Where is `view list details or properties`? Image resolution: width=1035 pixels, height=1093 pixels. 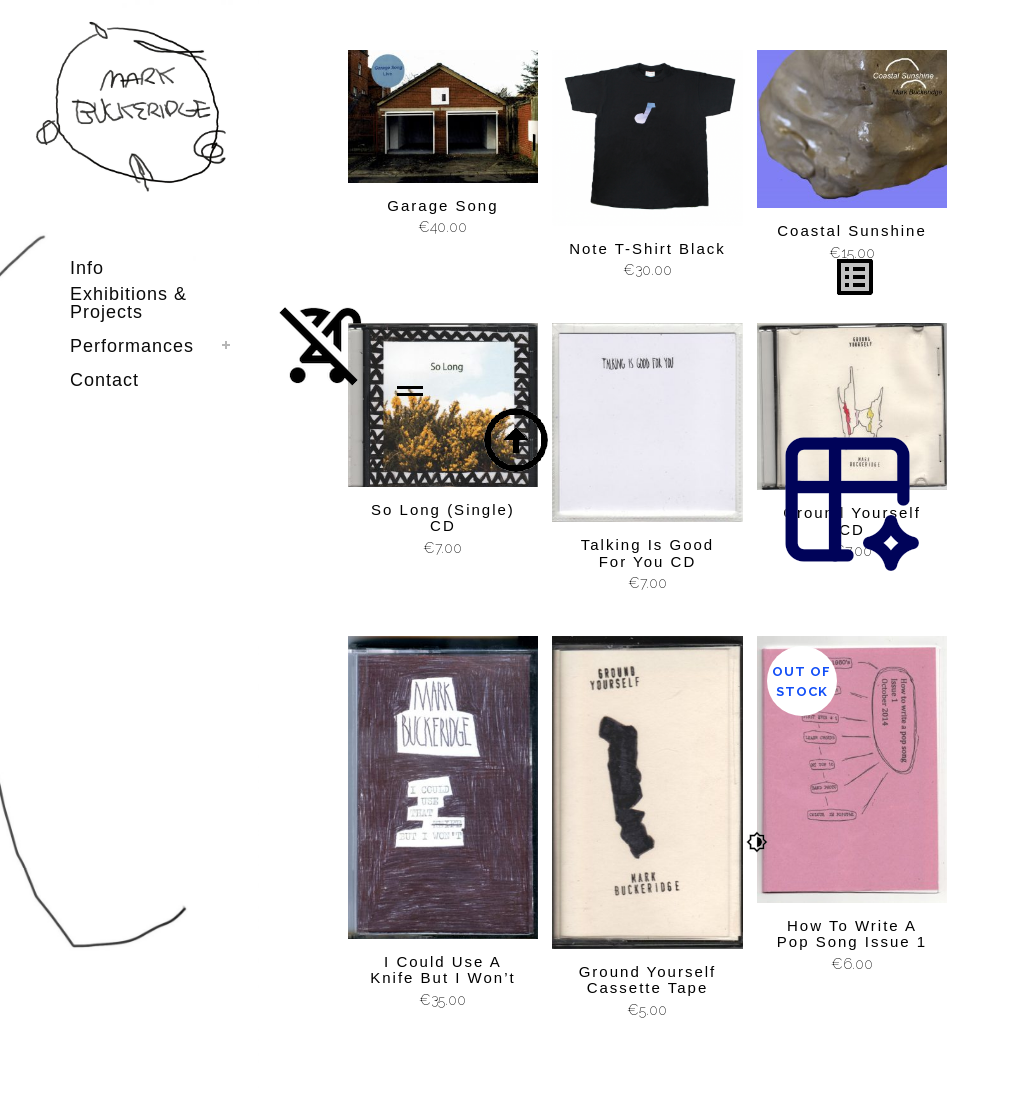 view list details or properties is located at coordinates (855, 277).